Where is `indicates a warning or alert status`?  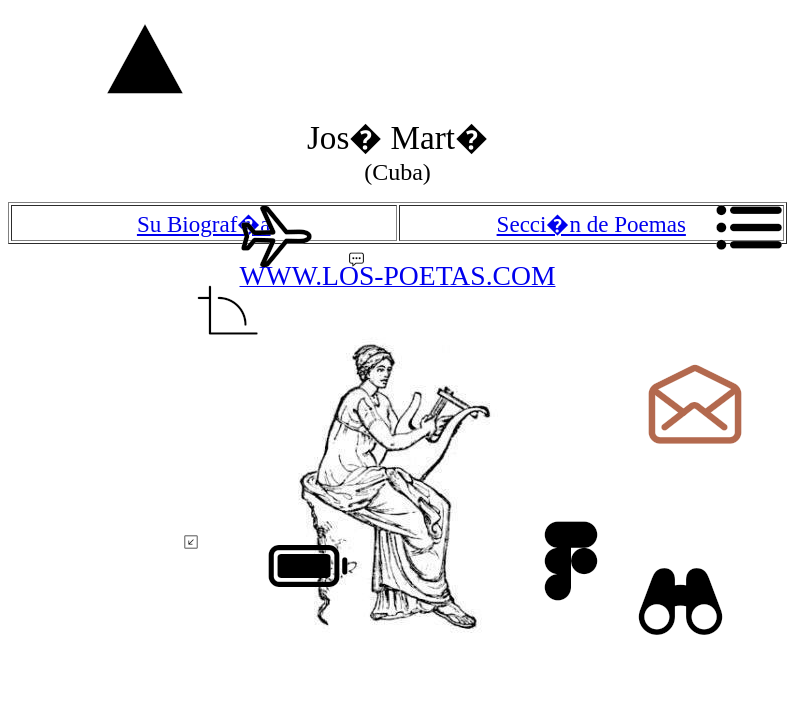
indicates a warning or alert status is located at coordinates (145, 60).